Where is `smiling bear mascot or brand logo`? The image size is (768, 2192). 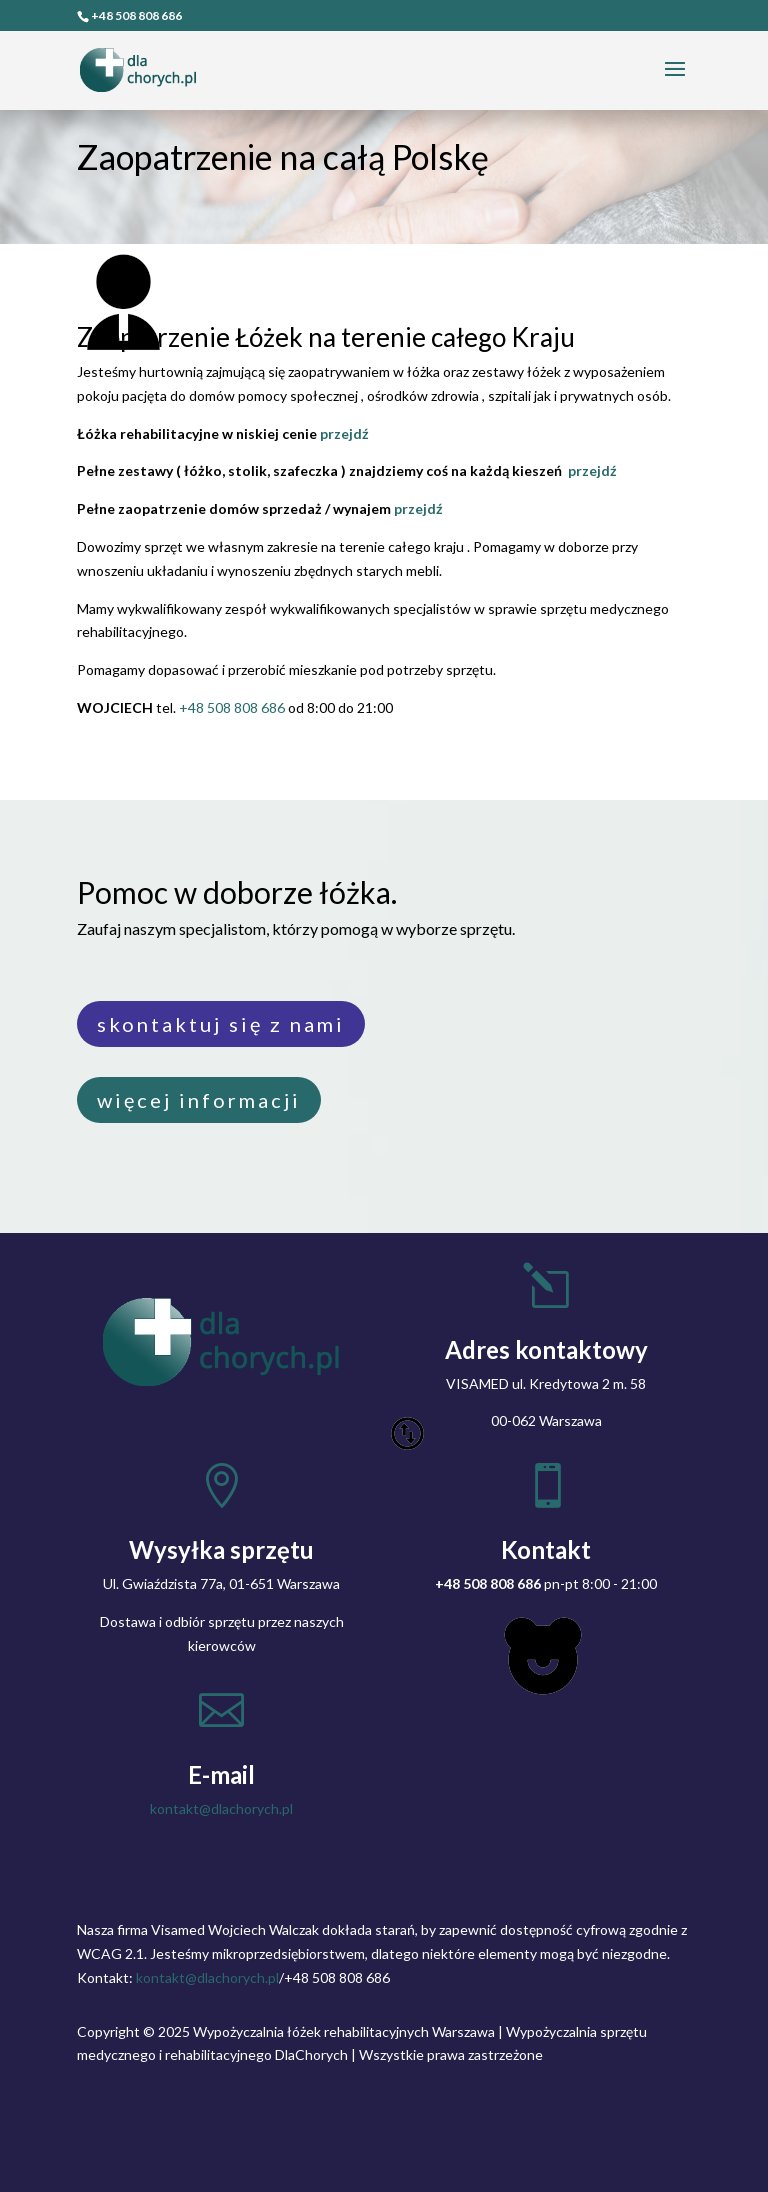
smiling bear mascot or brand logo is located at coordinates (543, 1656).